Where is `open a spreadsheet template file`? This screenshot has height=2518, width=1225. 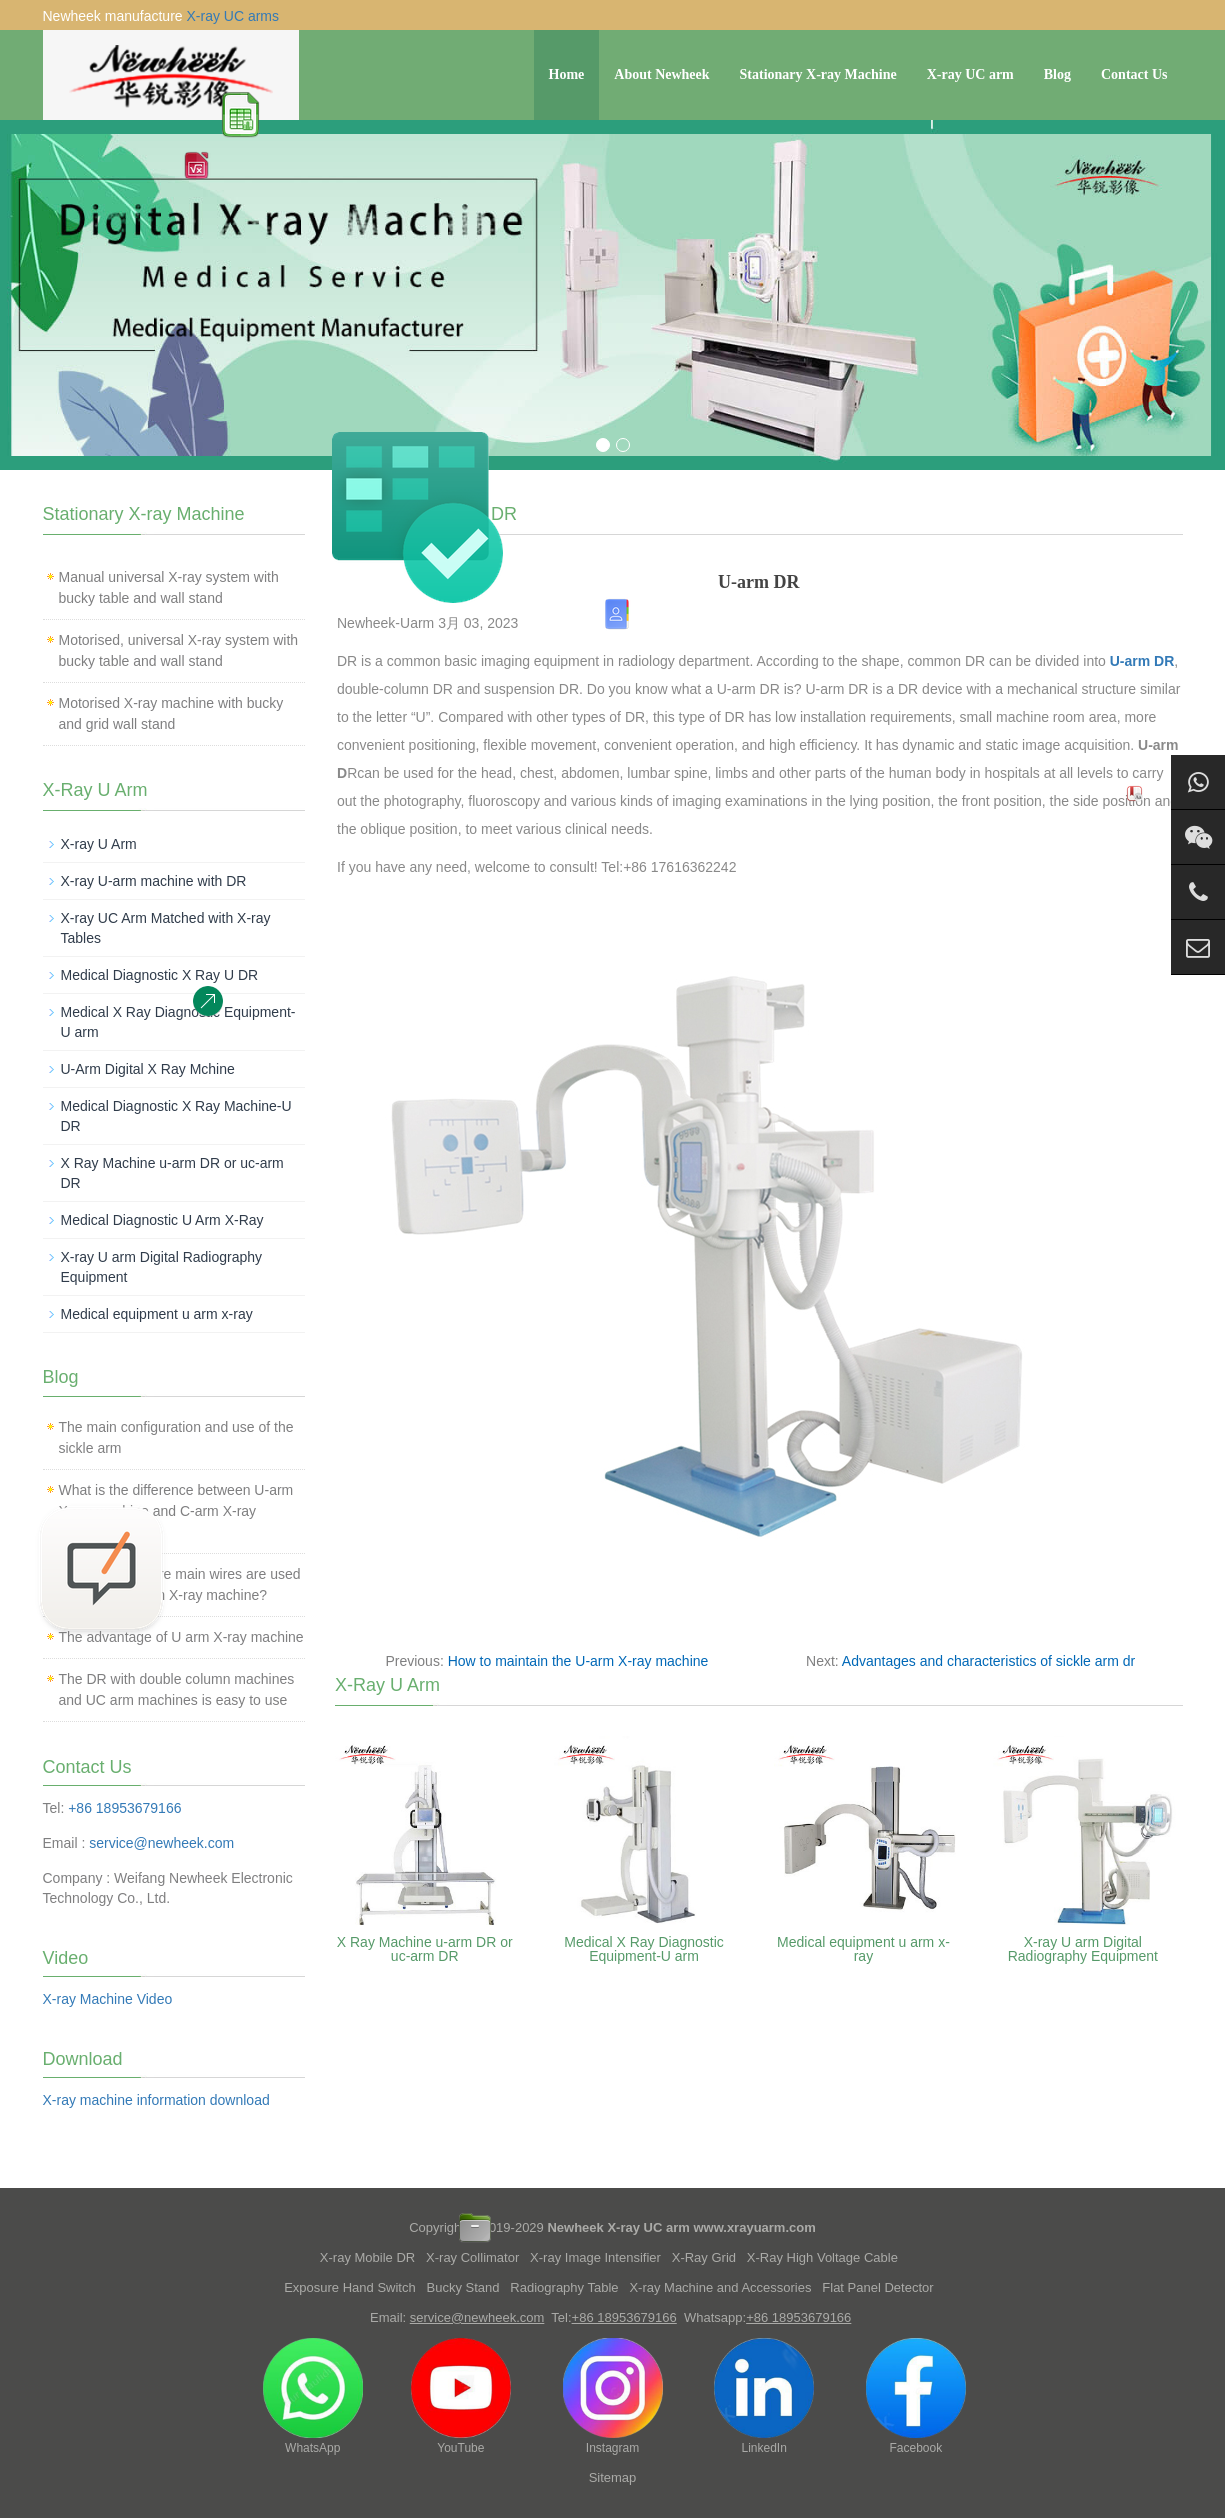
open a spreadsheet template file is located at coordinates (240, 114).